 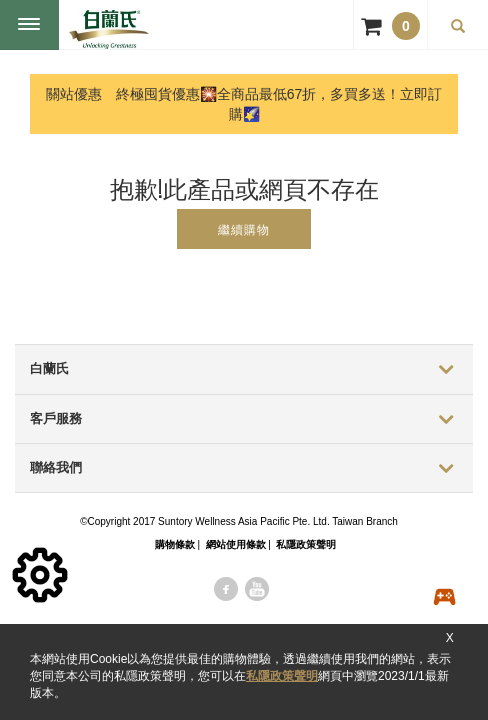 What do you see at coordinates (40, 575) in the screenshot?
I see `access app settings` at bounding box center [40, 575].